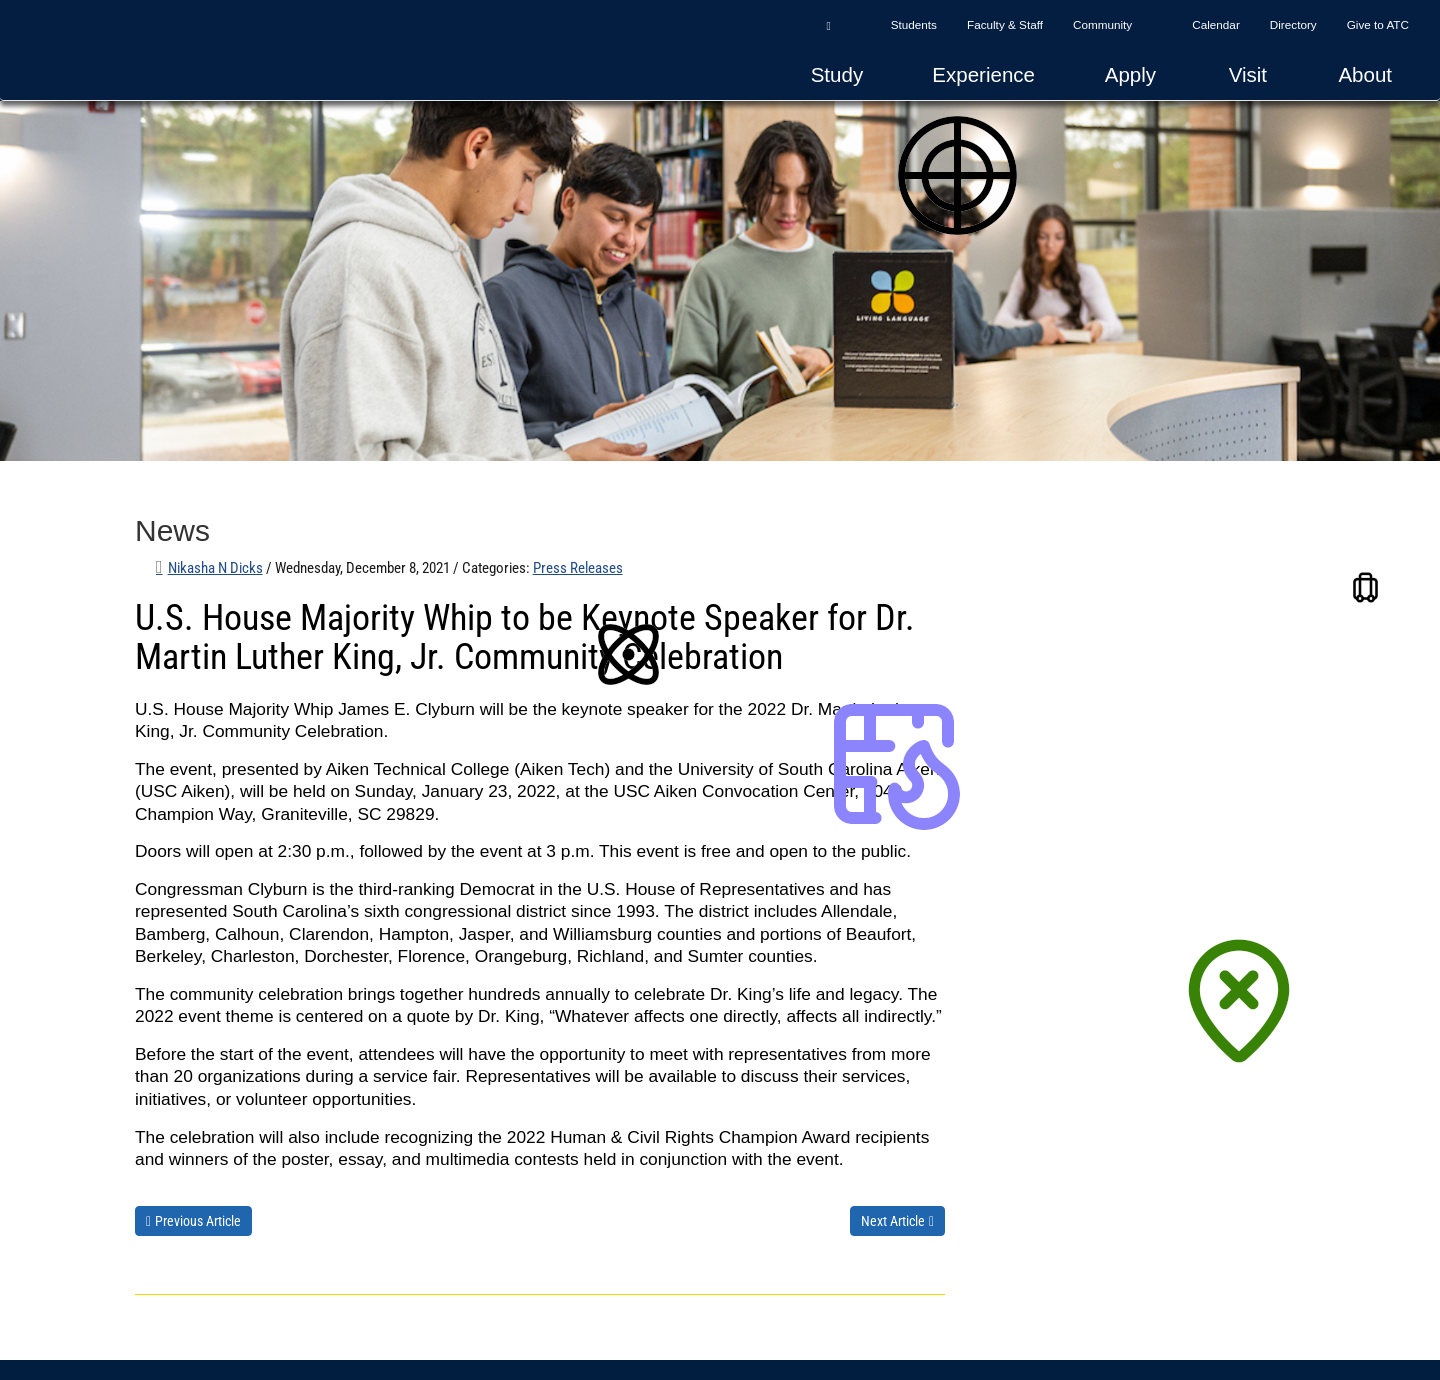 Image resolution: width=1440 pixels, height=1380 pixels. What do you see at coordinates (1239, 1001) in the screenshot?
I see `remove a saved location` at bounding box center [1239, 1001].